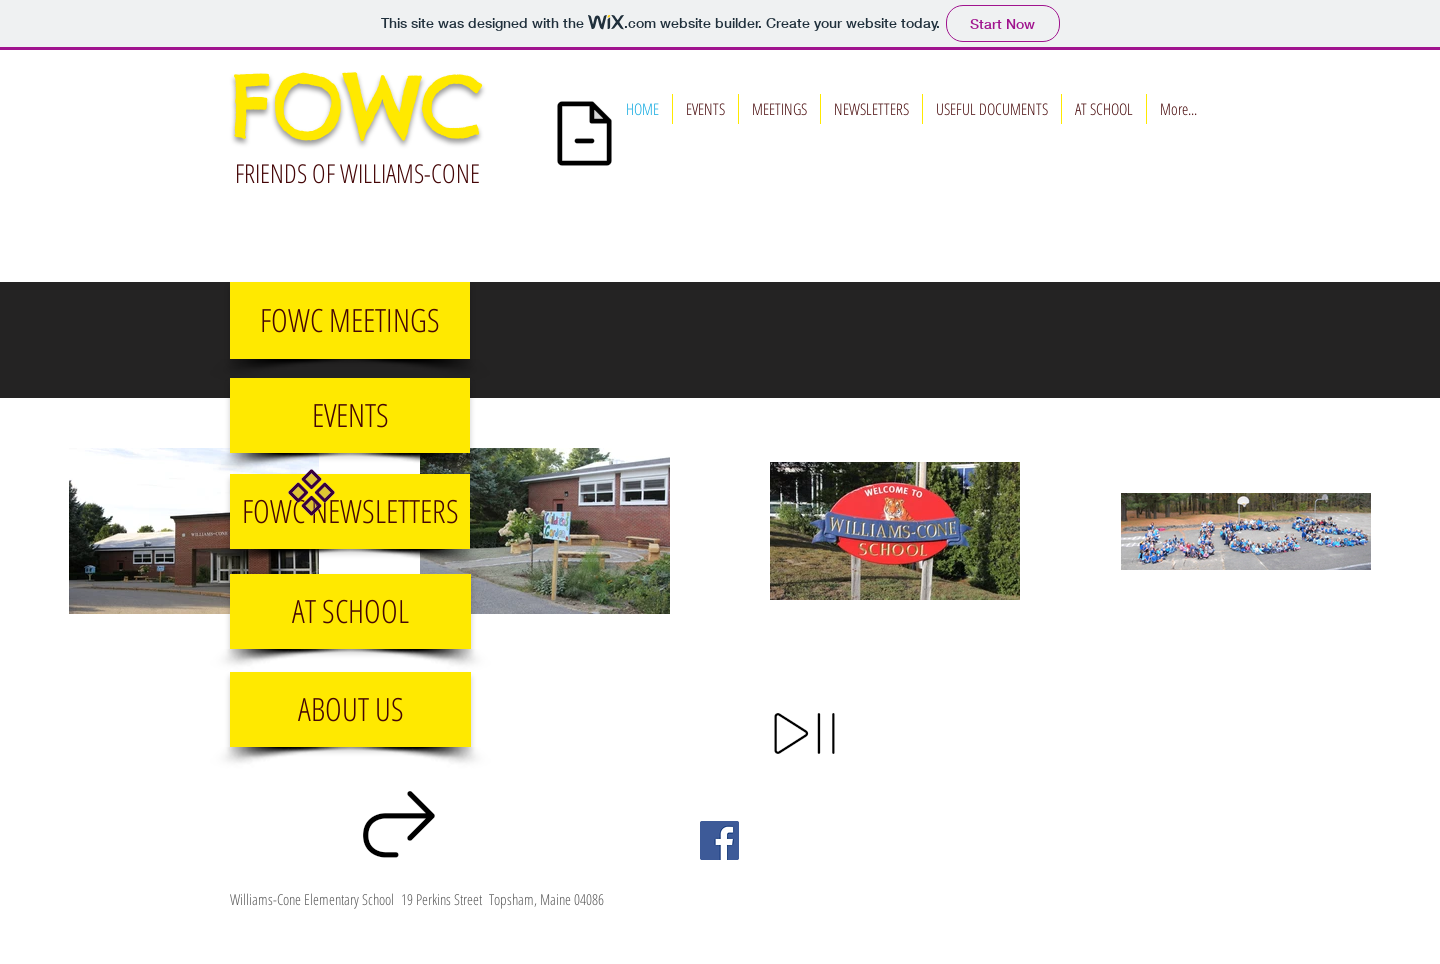 The image size is (1440, 964). What do you see at coordinates (584, 133) in the screenshot?
I see `remove a file from selection` at bounding box center [584, 133].